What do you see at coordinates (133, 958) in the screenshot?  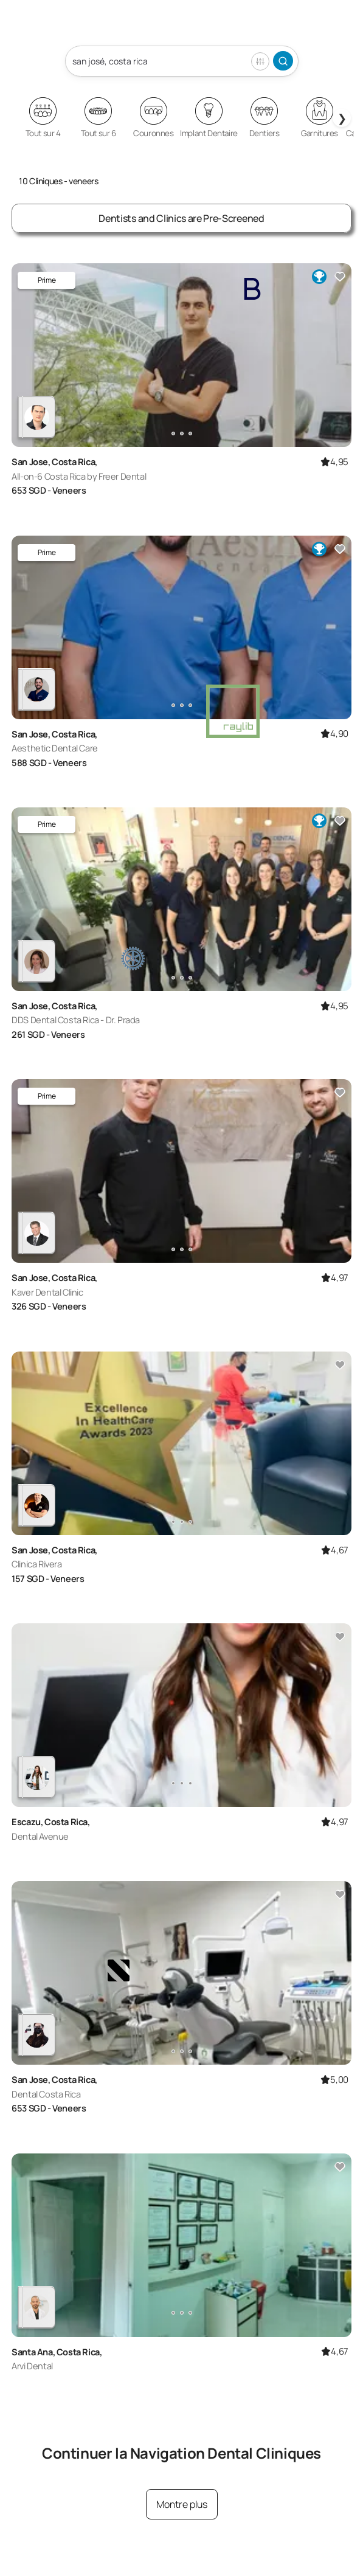 I see `Rotary International organization logo` at bounding box center [133, 958].